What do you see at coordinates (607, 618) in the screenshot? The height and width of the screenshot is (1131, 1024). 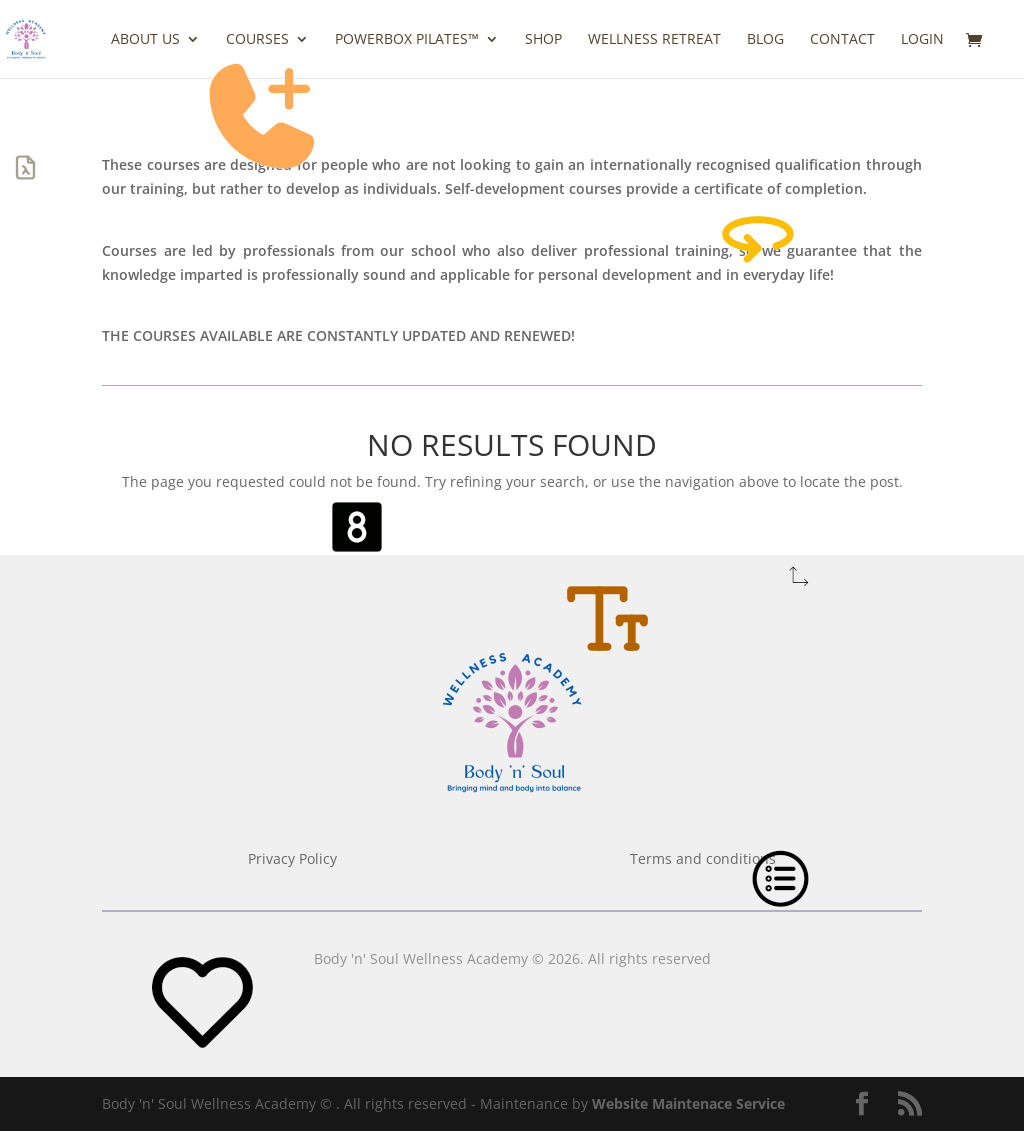 I see `adjust font size settings` at bounding box center [607, 618].